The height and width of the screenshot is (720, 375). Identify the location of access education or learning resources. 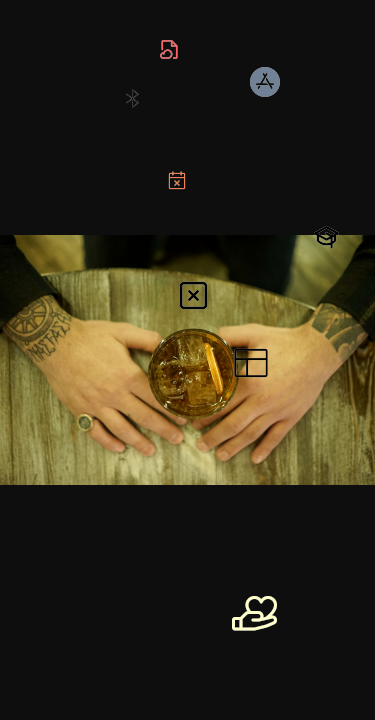
(326, 236).